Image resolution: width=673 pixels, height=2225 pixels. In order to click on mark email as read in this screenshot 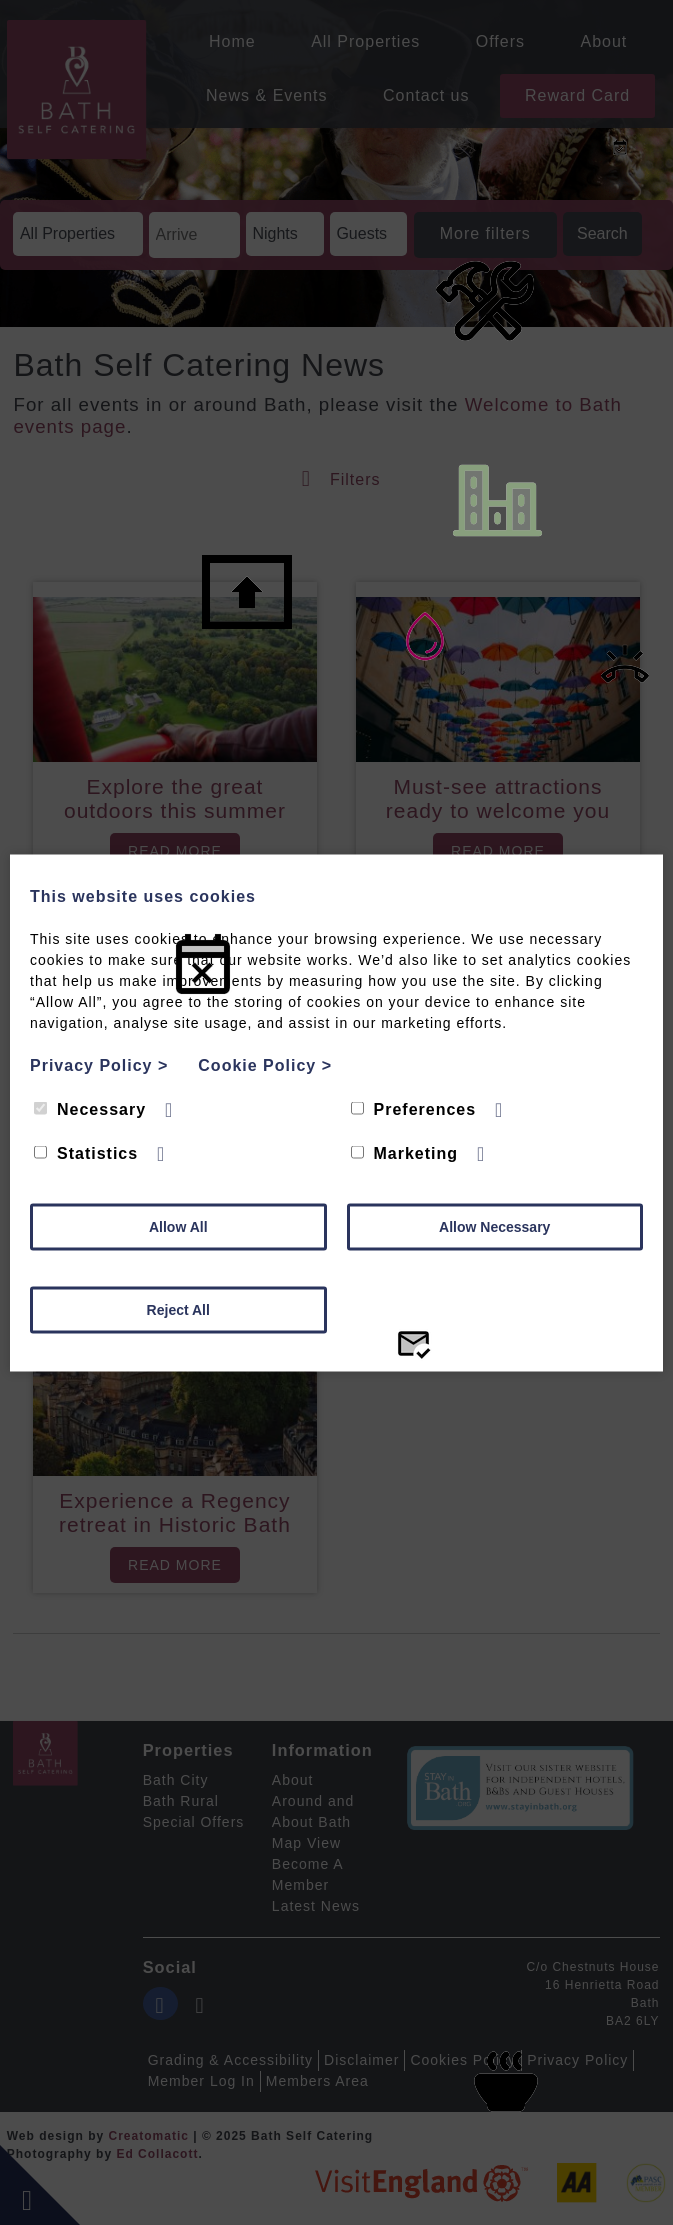, I will do `click(413, 1343)`.